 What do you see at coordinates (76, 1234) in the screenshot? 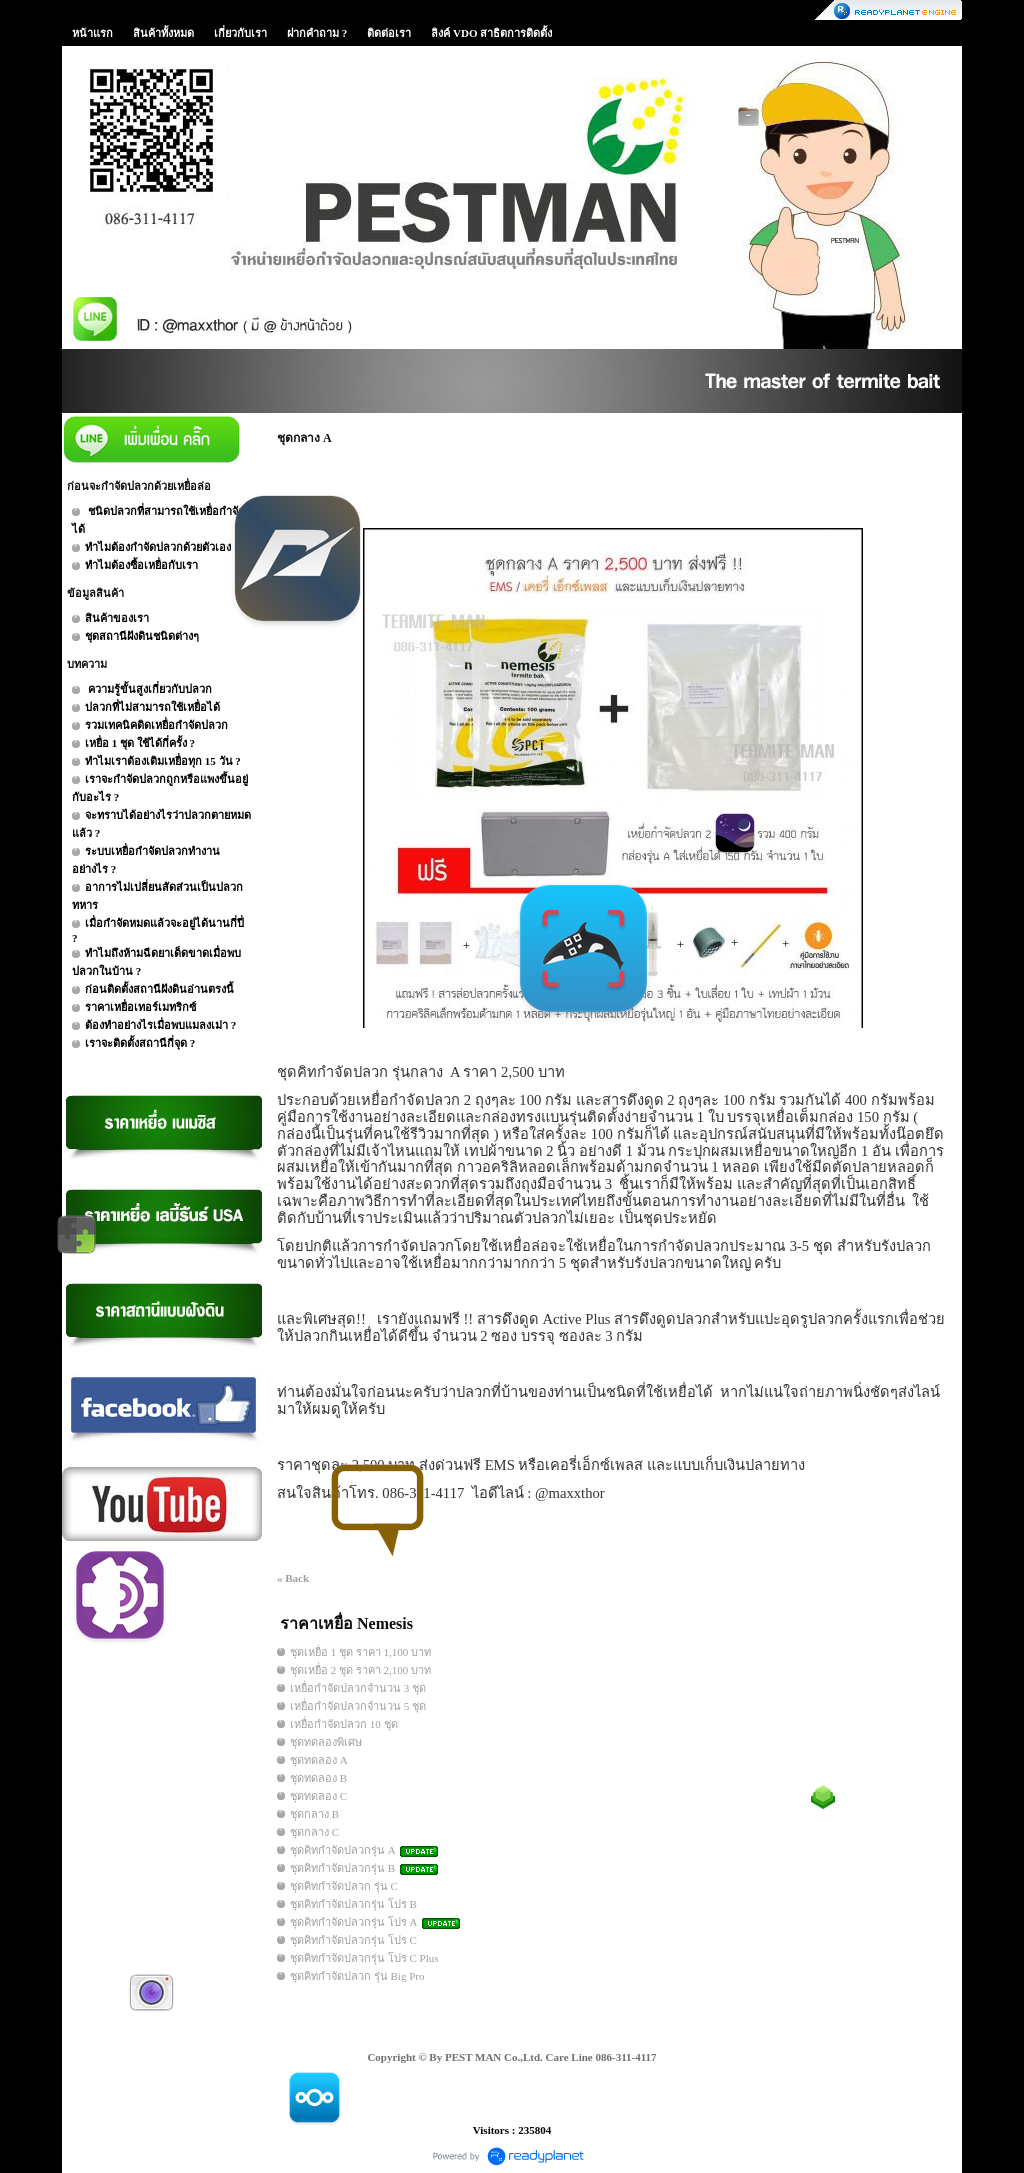
I see `open gnome shell extensions manager` at bounding box center [76, 1234].